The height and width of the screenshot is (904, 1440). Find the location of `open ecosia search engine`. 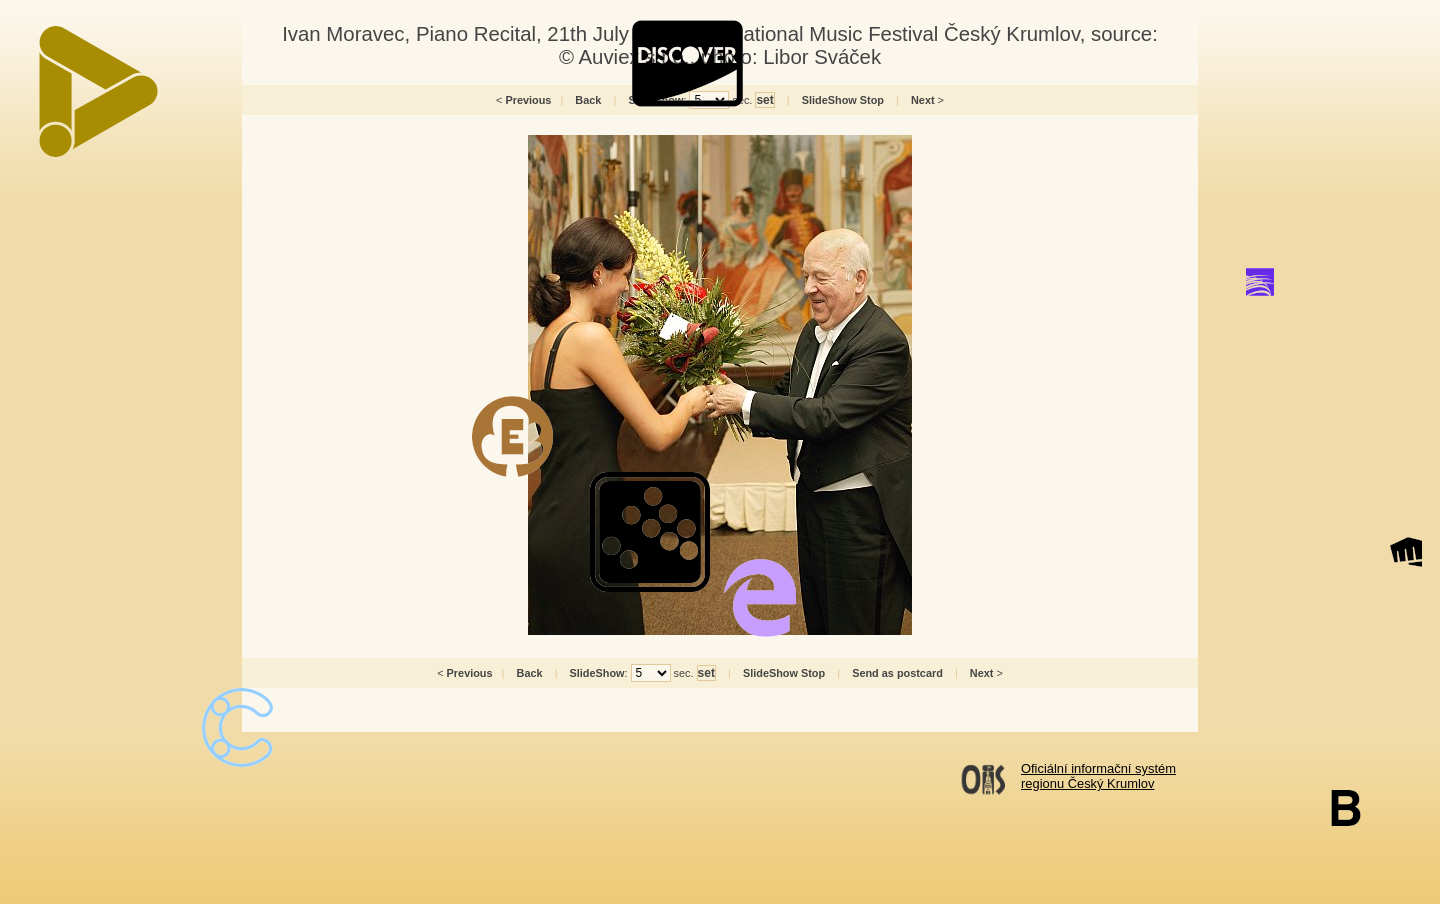

open ecosia search engine is located at coordinates (512, 436).